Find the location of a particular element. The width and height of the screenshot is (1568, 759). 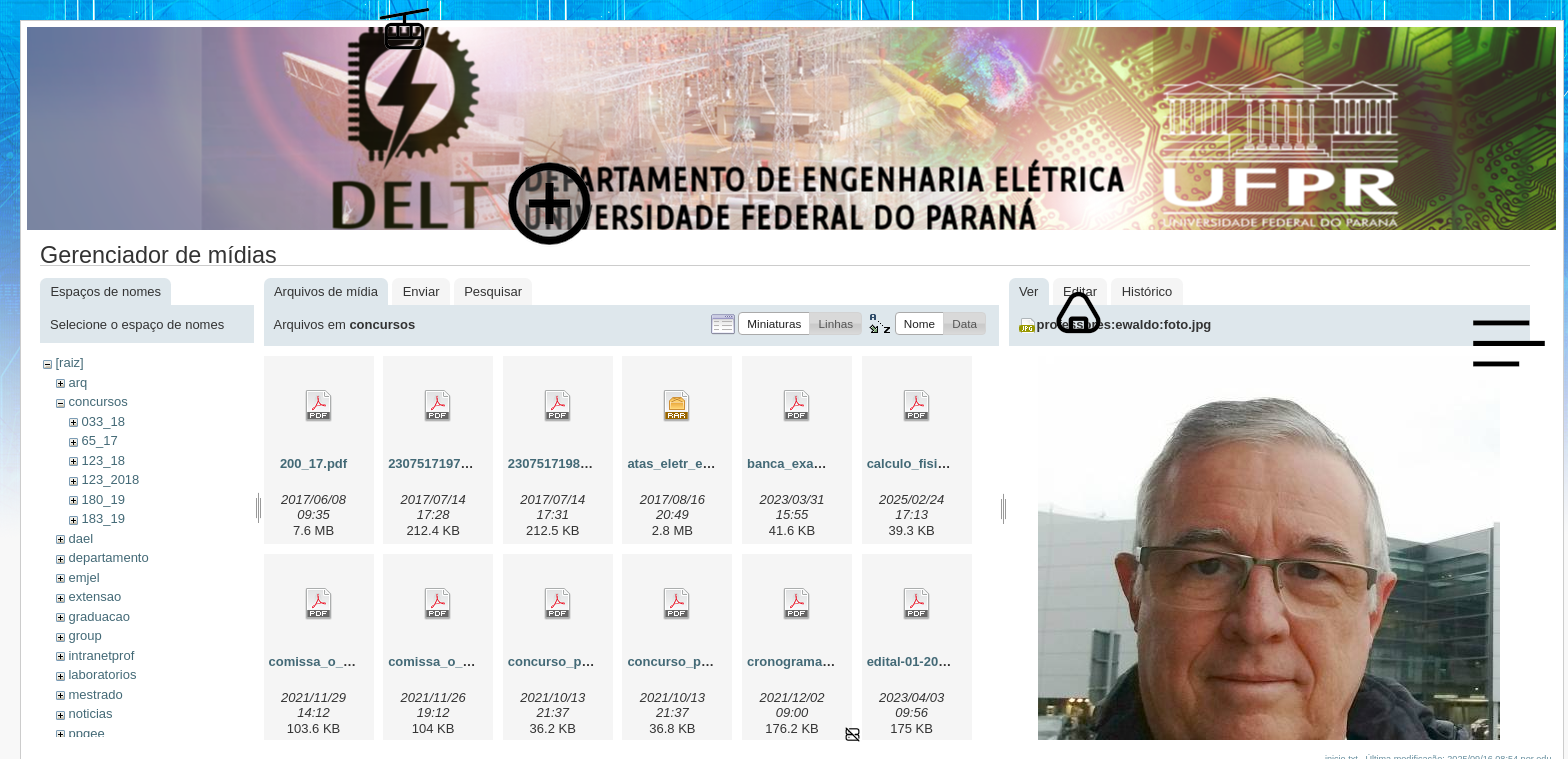

access food or restaurant options is located at coordinates (1078, 312).